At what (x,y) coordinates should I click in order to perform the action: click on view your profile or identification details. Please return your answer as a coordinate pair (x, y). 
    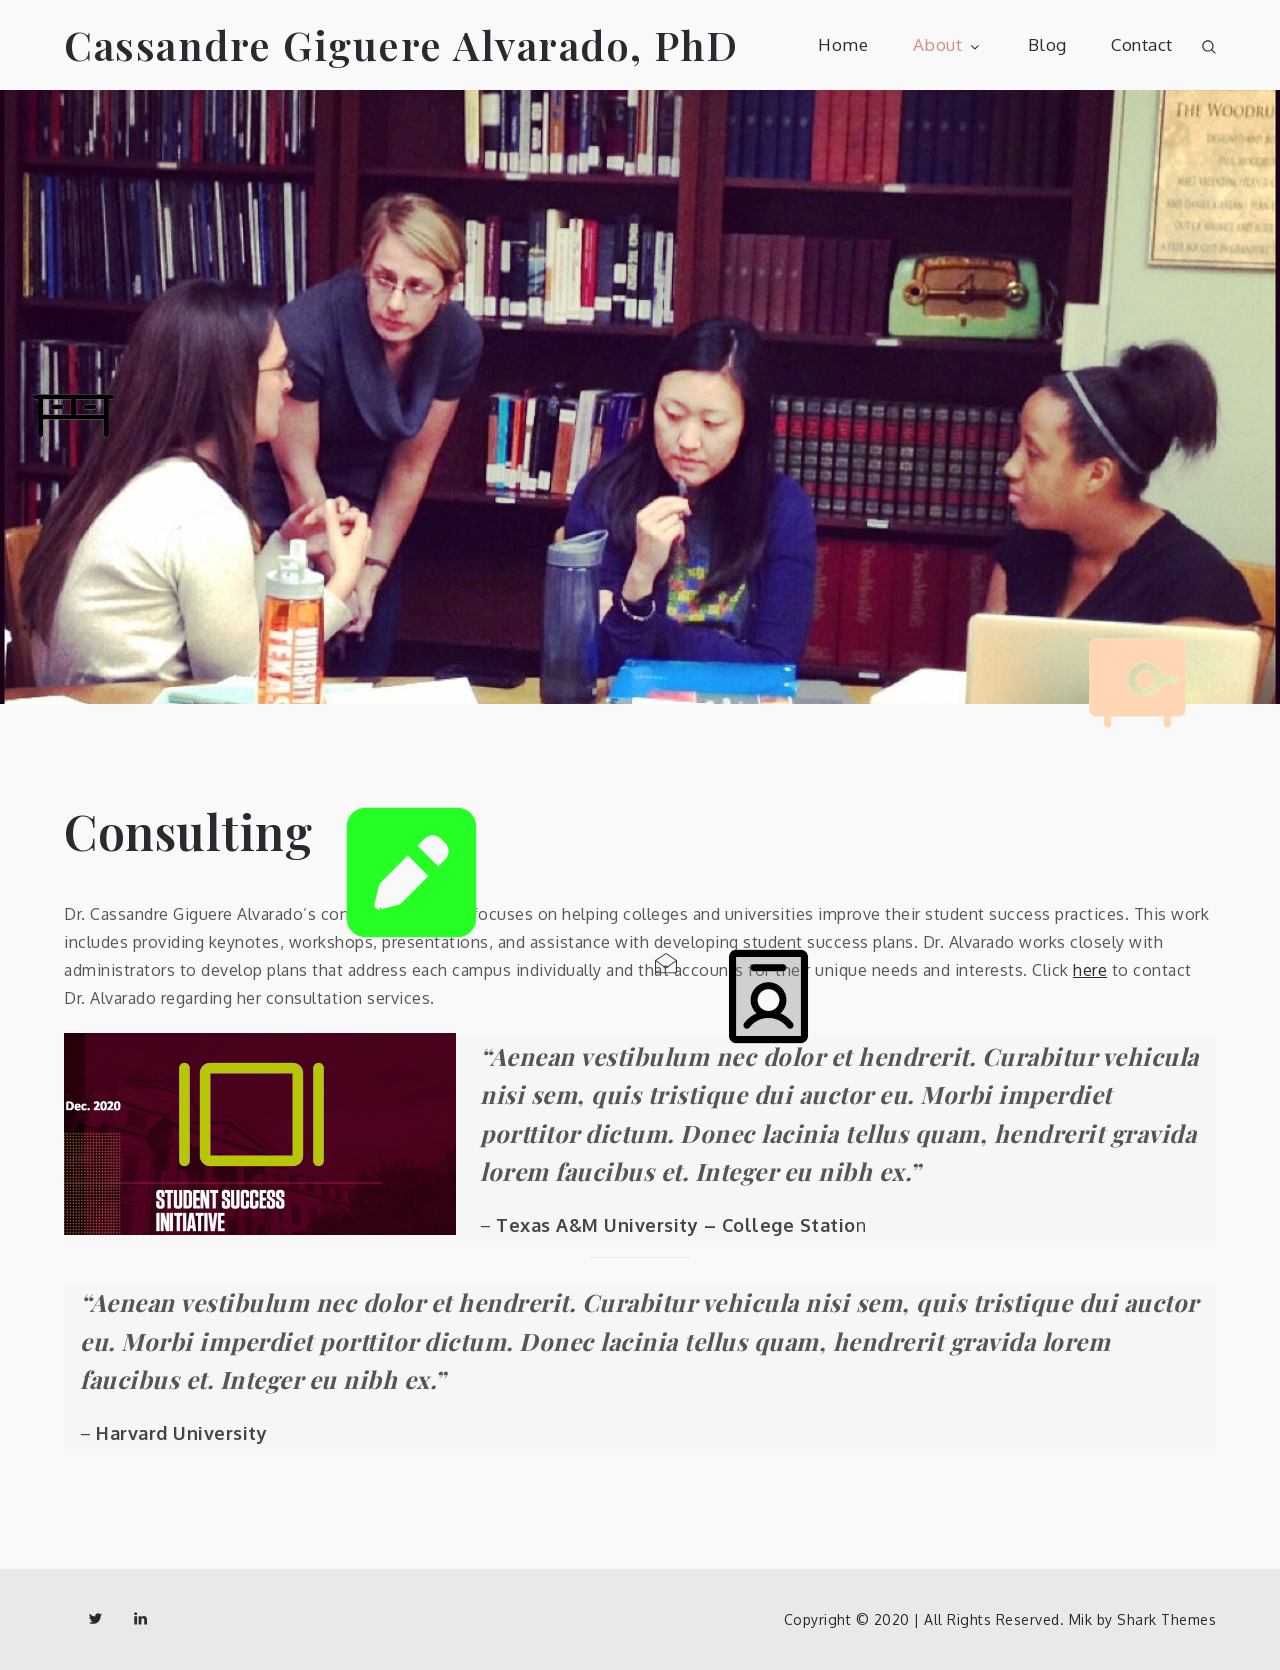
    Looking at the image, I should click on (768, 996).